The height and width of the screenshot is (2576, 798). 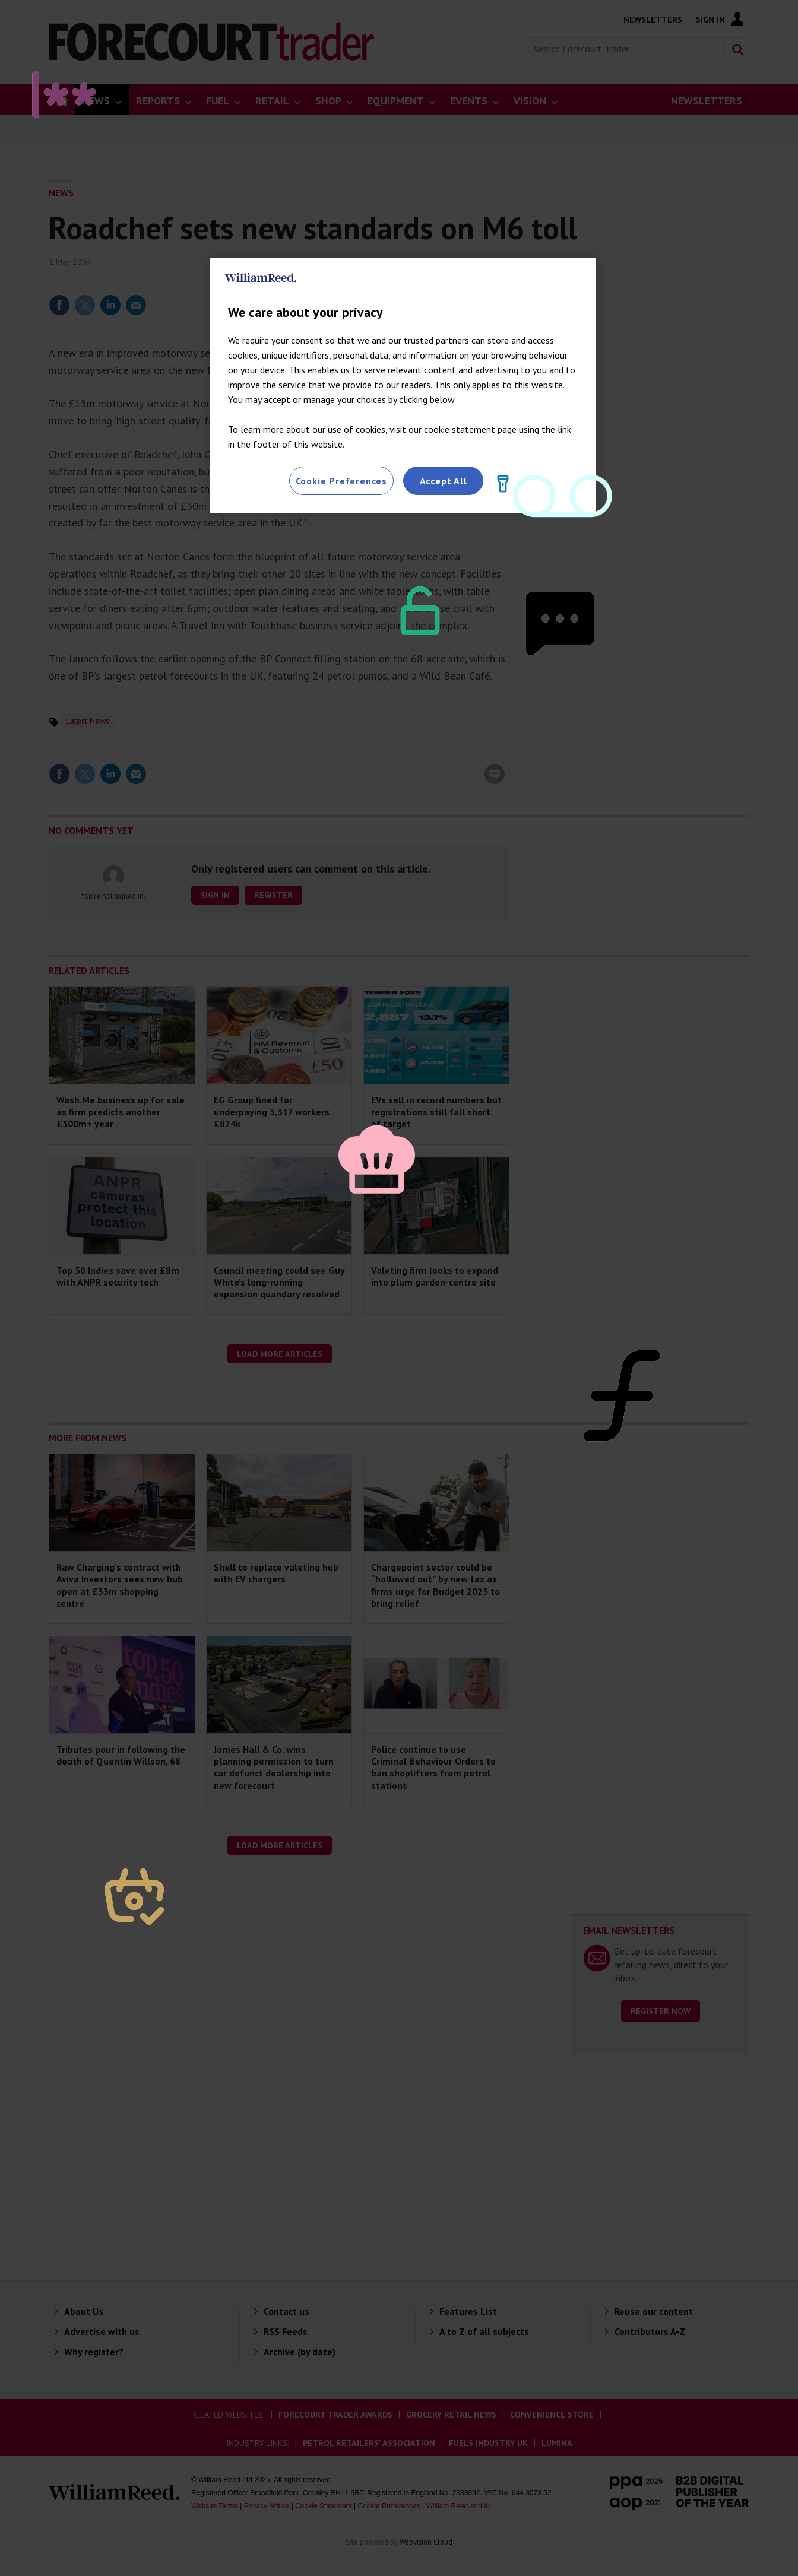 What do you see at coordinates (134, 1895) in the screenshot?
I see `confirm items in your shopping basket` at bounding box center [134, 1895].